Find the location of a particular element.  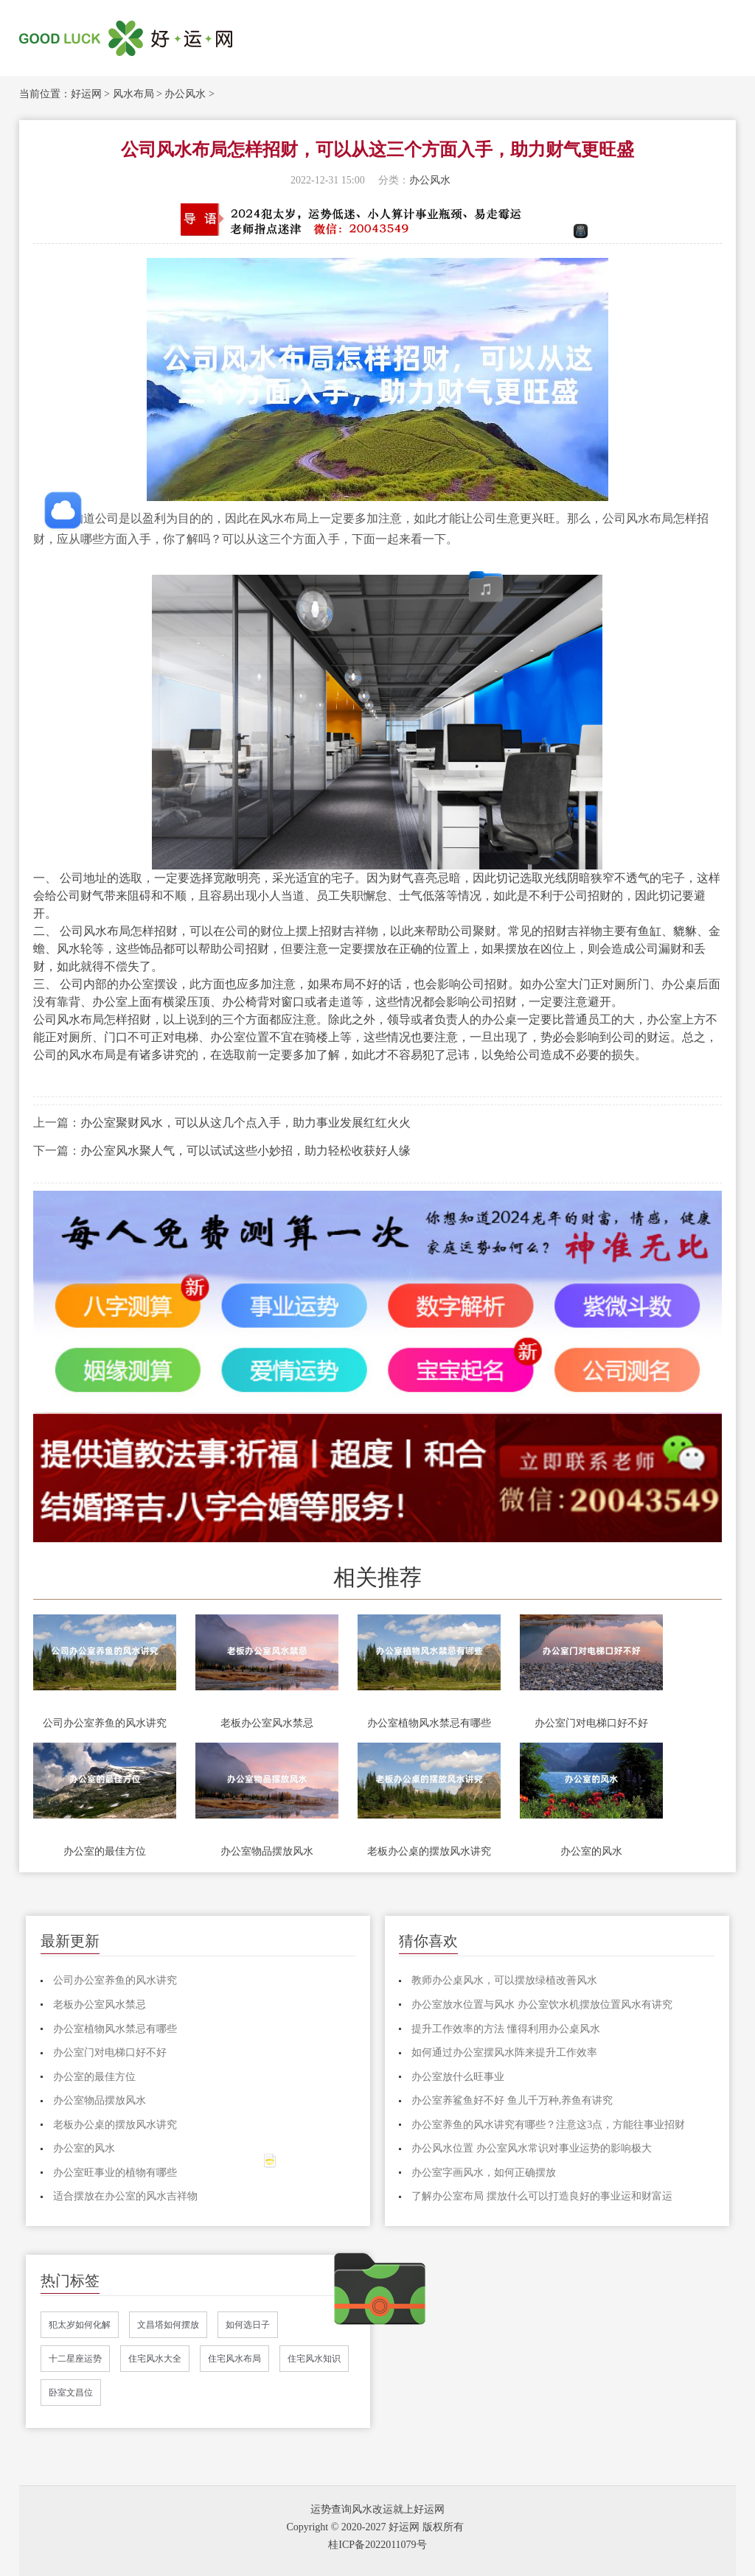

nim programming language source file is located at coordinates (270, 2160).